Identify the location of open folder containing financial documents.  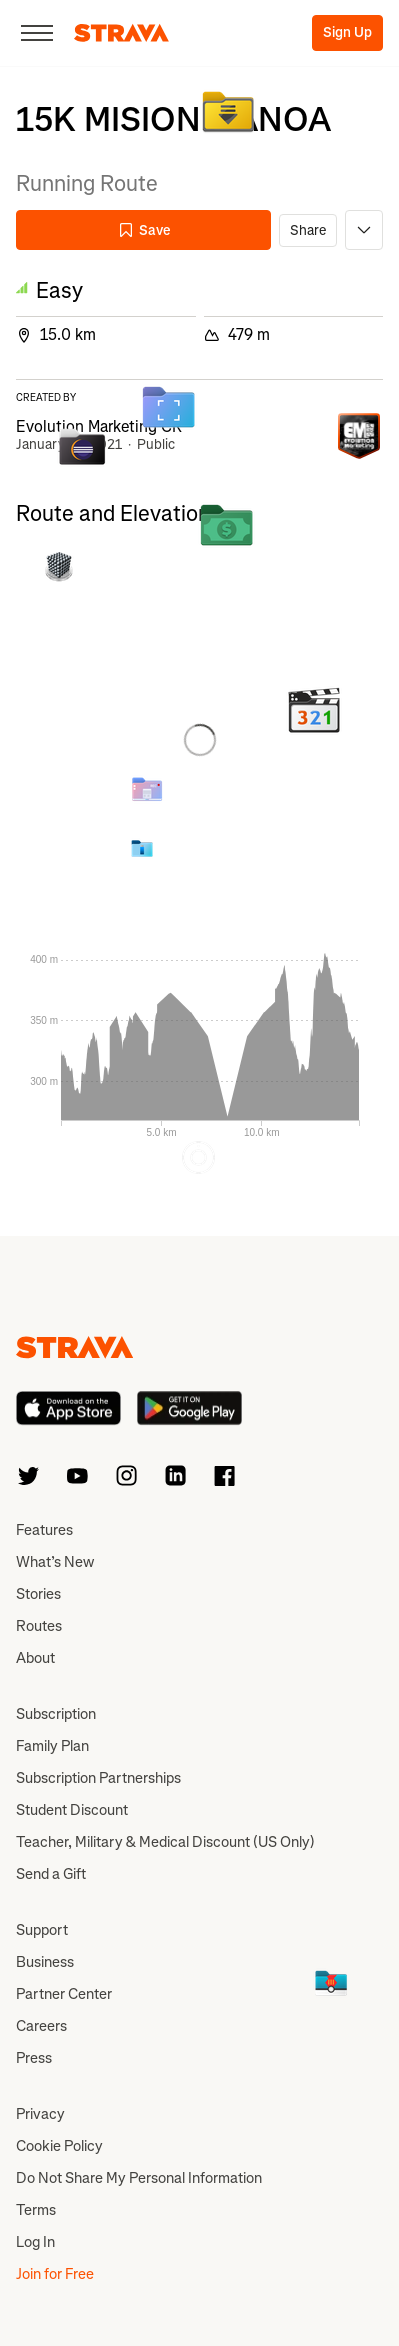
(226, 526).